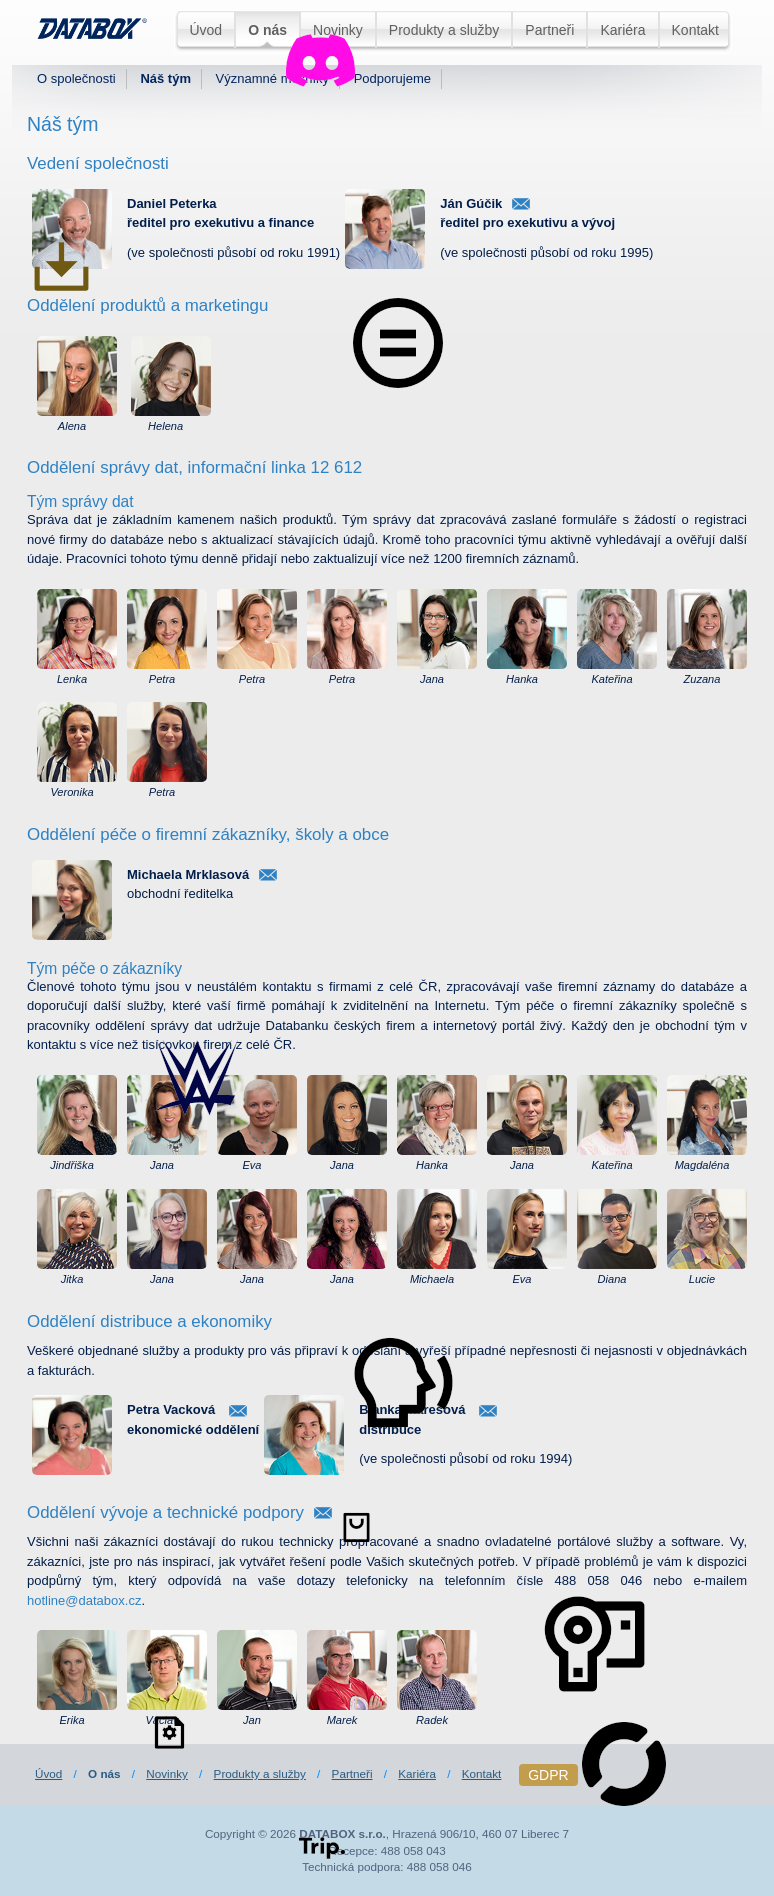 The width and height of the screenshot is (774, 1896). I want to click on download a file to your device, so click(61, 266).